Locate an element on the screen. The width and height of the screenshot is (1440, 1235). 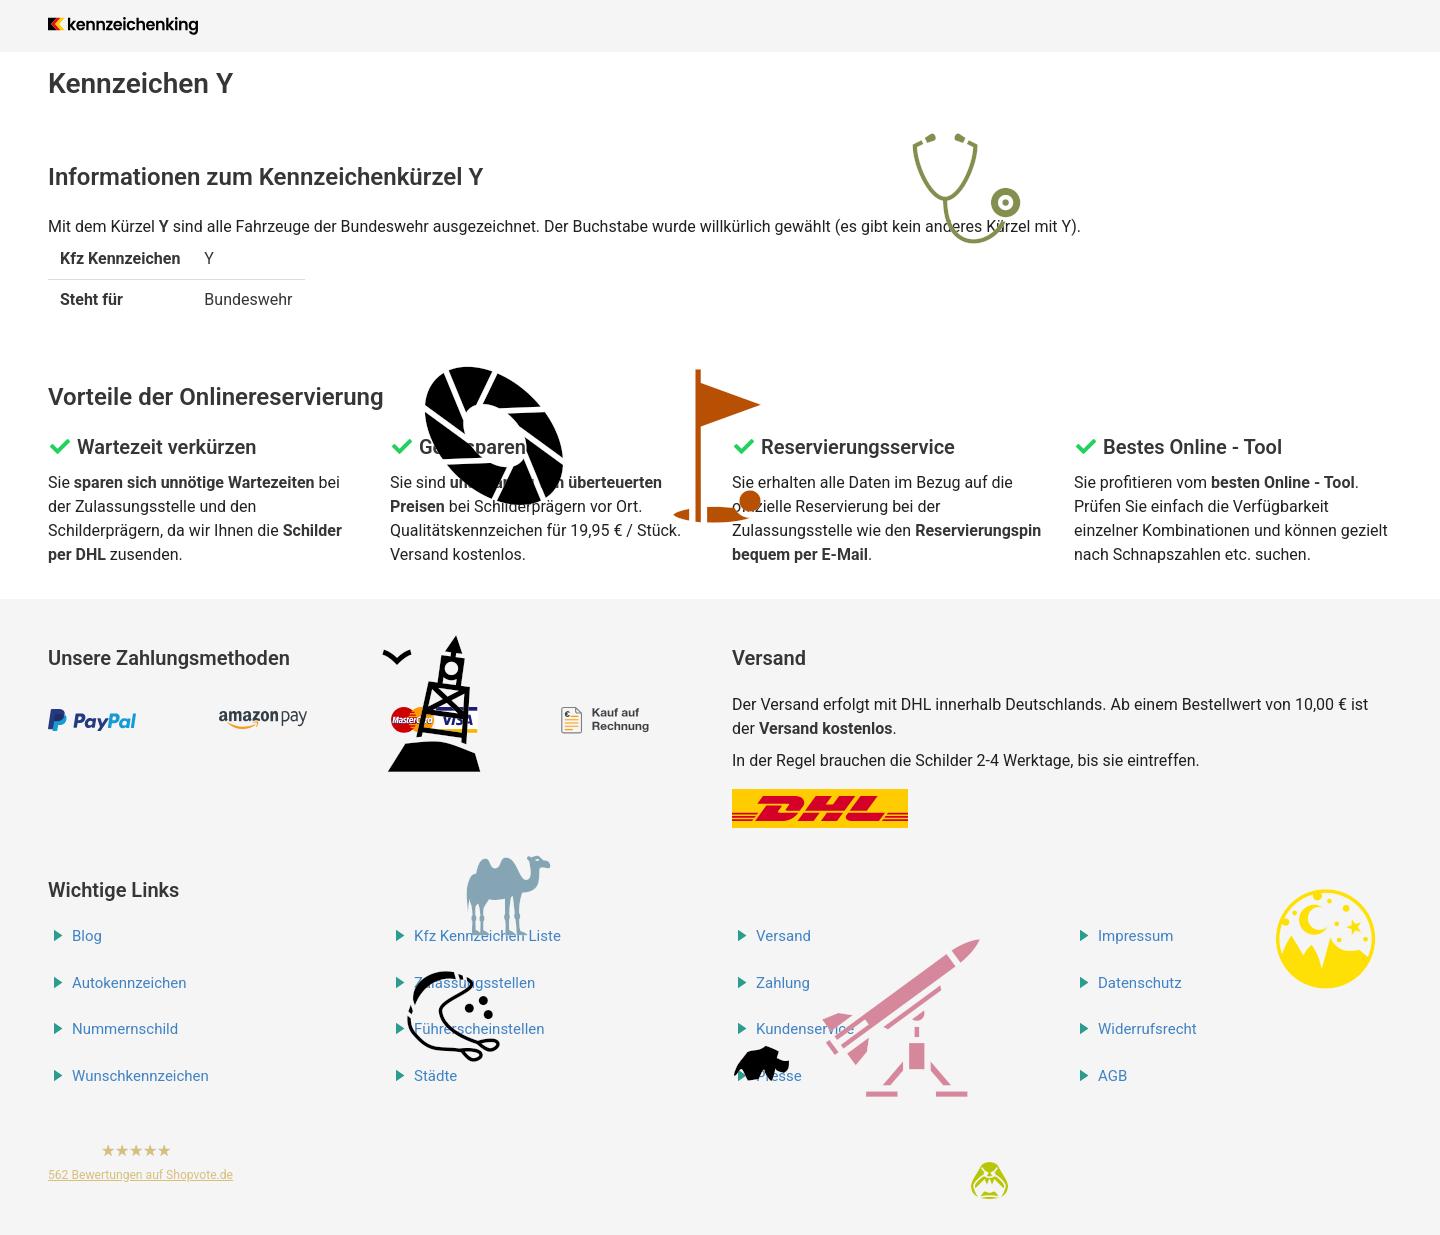
select sling weapon in game inventory is located at coordinates (453, 1016).